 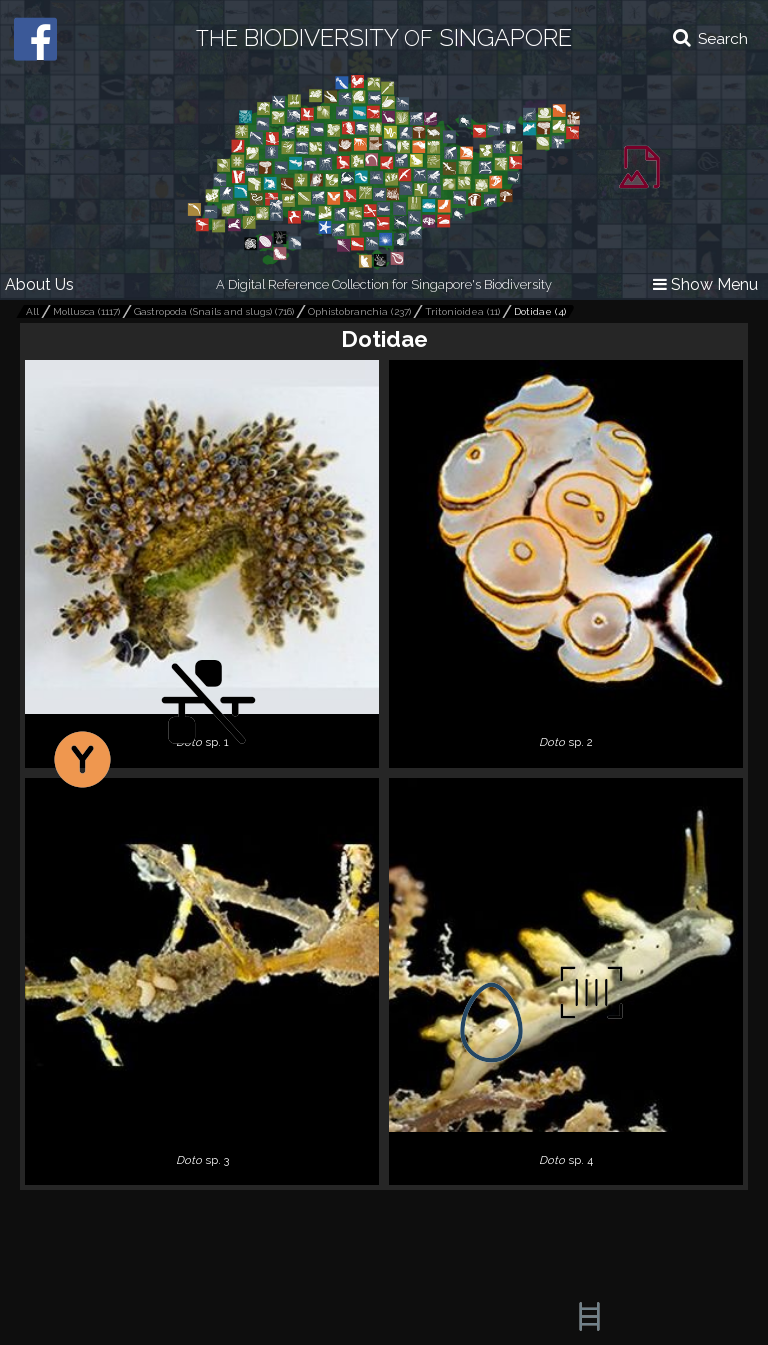 What do you see at coordinates (491, 1022) in the screenshot?
I see `indicates egg or egg-related dietary information` at bounding box center [491, 1022].